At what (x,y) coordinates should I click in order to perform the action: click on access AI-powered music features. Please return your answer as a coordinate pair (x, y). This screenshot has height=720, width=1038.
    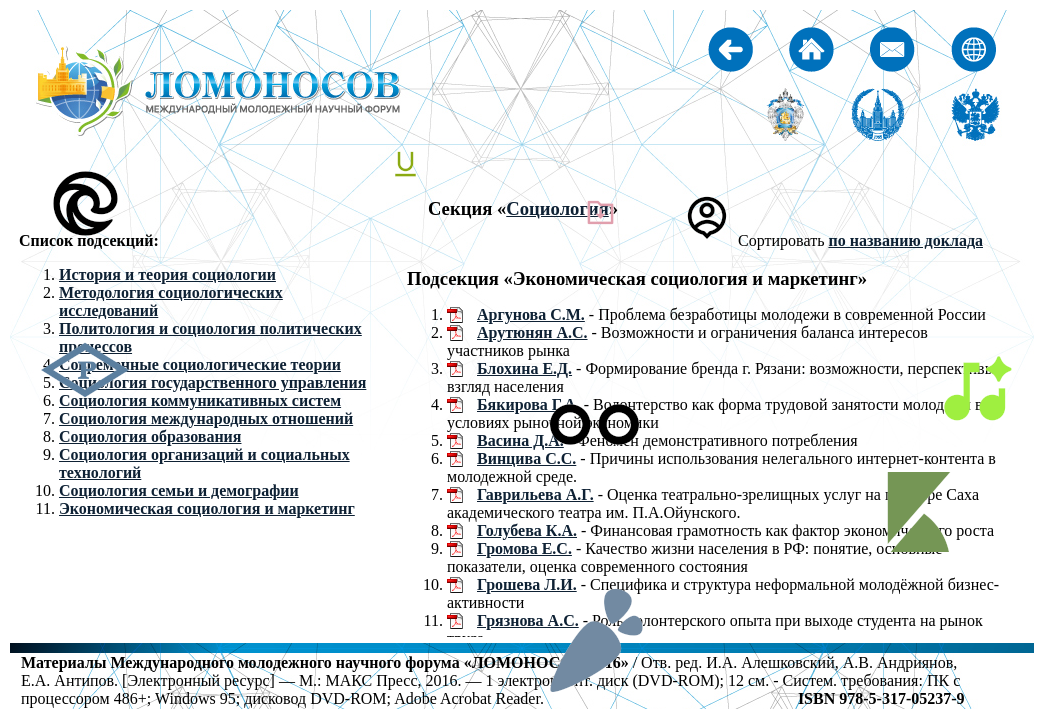
    Looking at the image, I should click on (979, 391).